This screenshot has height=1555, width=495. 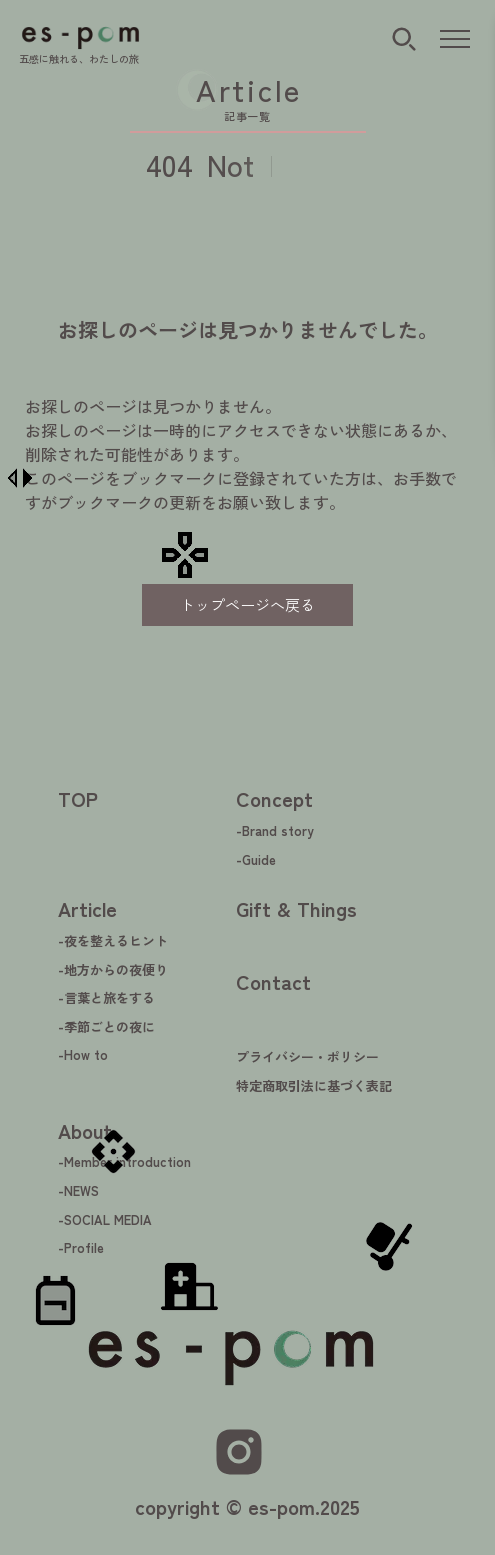 I want to click on switch to left panel or view, so click(x=20, y=478).